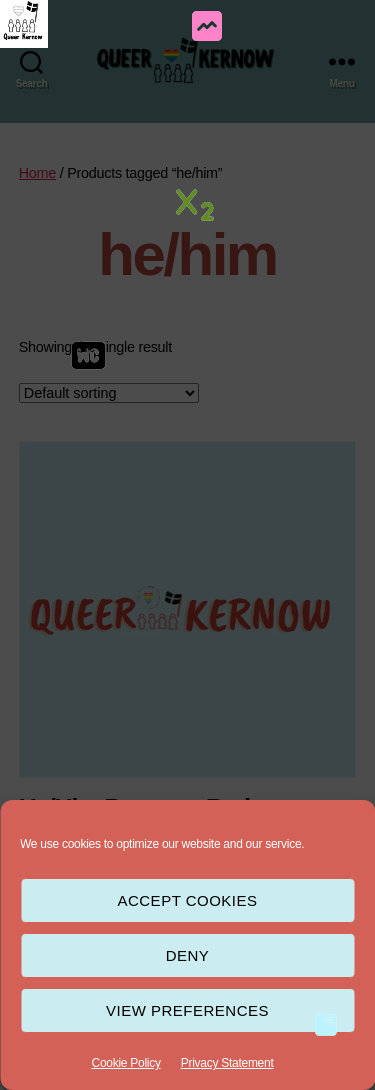  Describe the element at coordinates (207, 26) in the screenshot. I see `view analytics or statistics` at that location.